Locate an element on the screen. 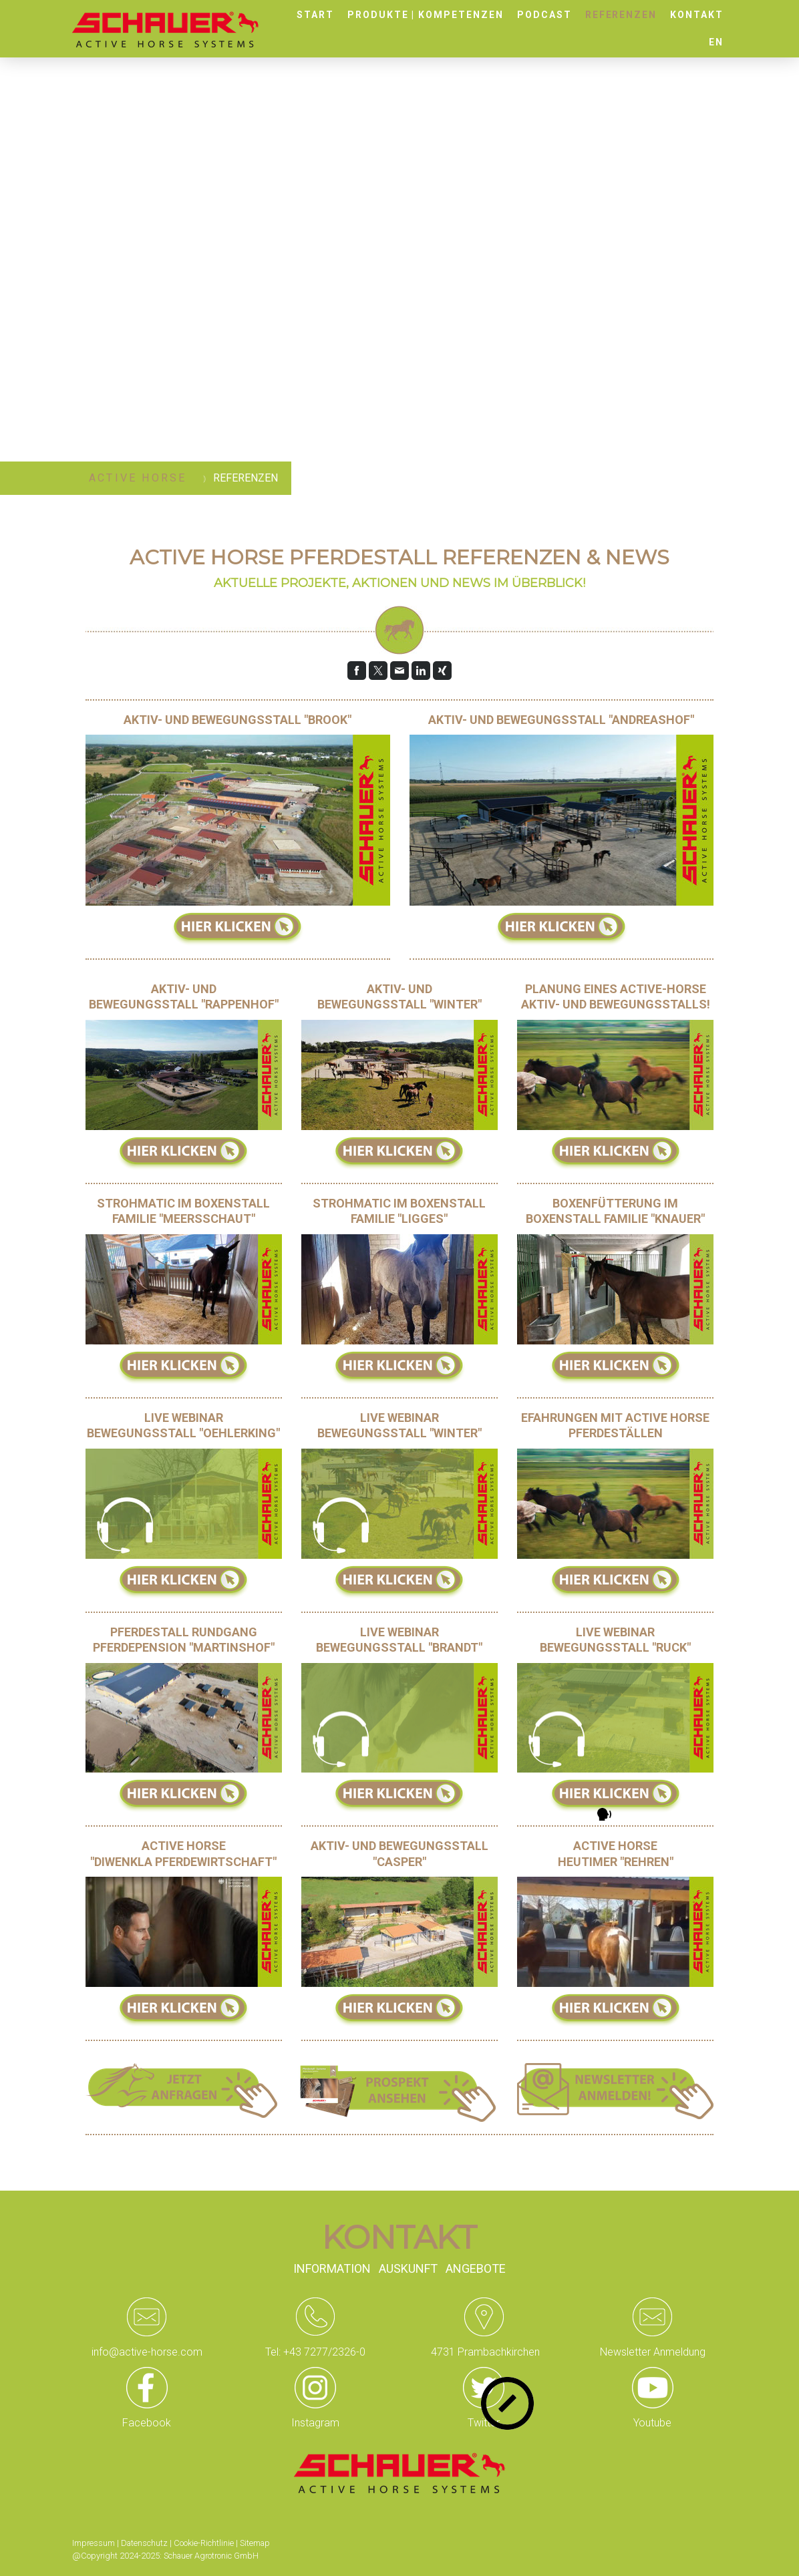 This screenshot has height=2576, width=799. activate text-to-speech or voice output is located at coordinates (604, 1814).